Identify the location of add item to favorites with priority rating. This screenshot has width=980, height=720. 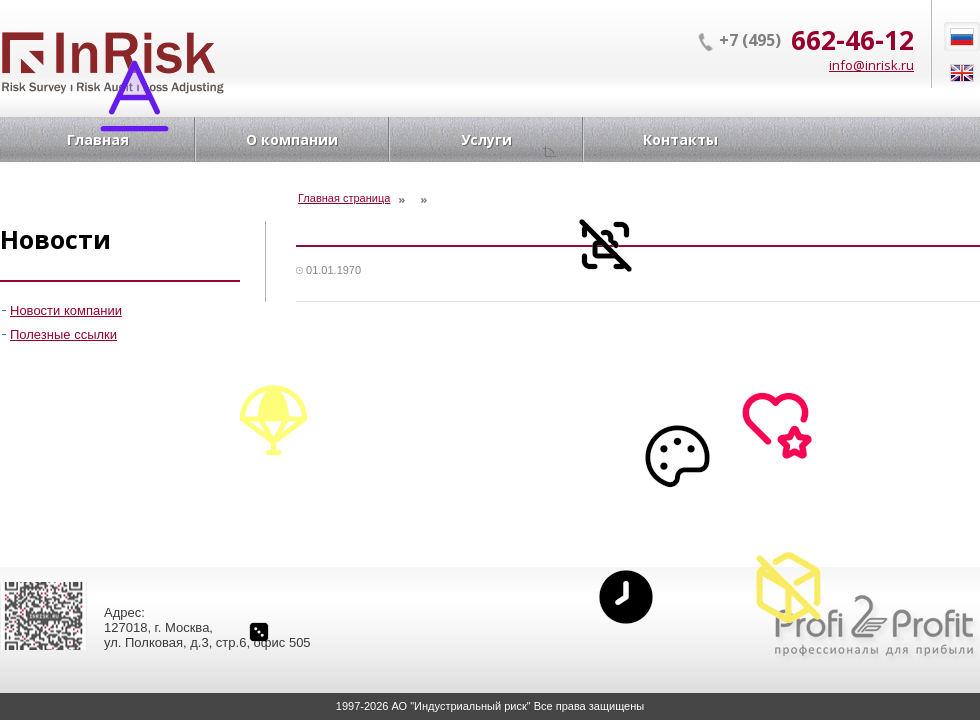
(775, 422).